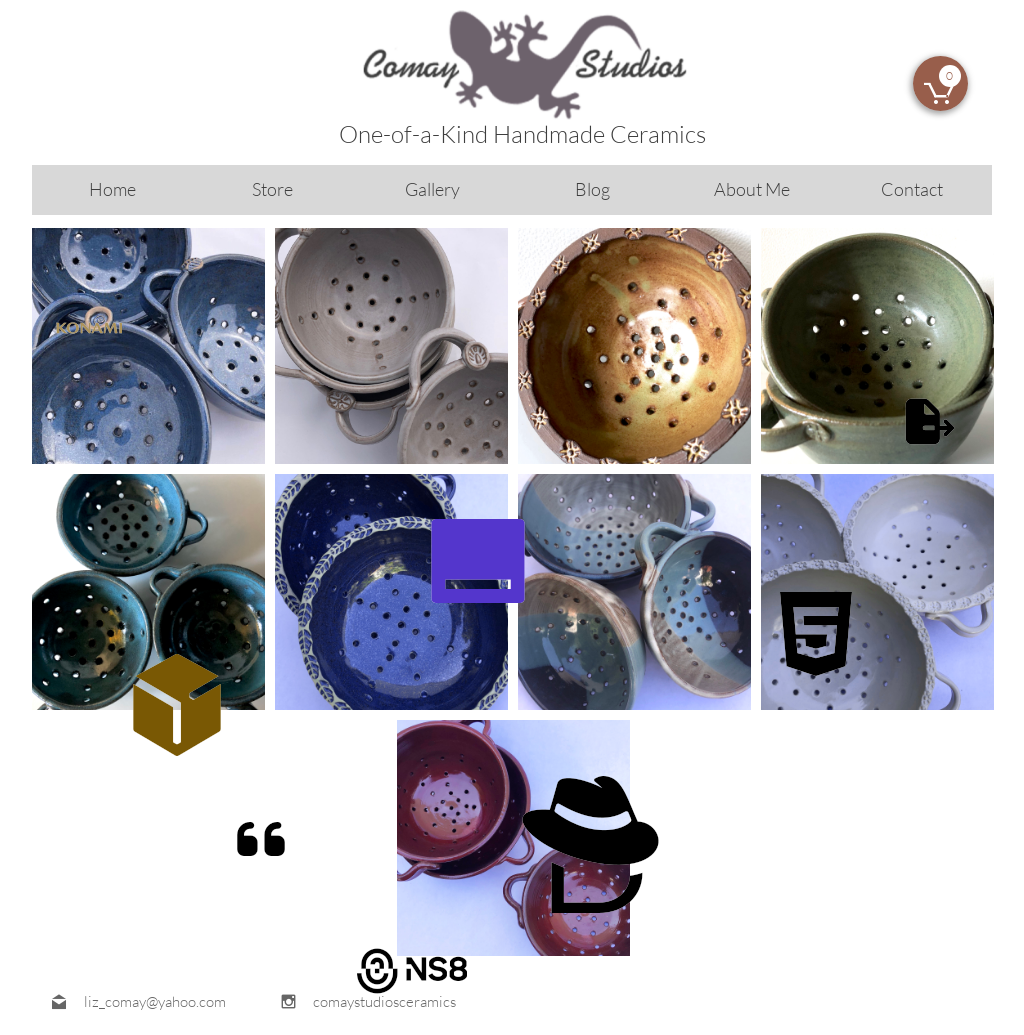  I want to click on cyberdefenders platform logo, so click(590, 844).